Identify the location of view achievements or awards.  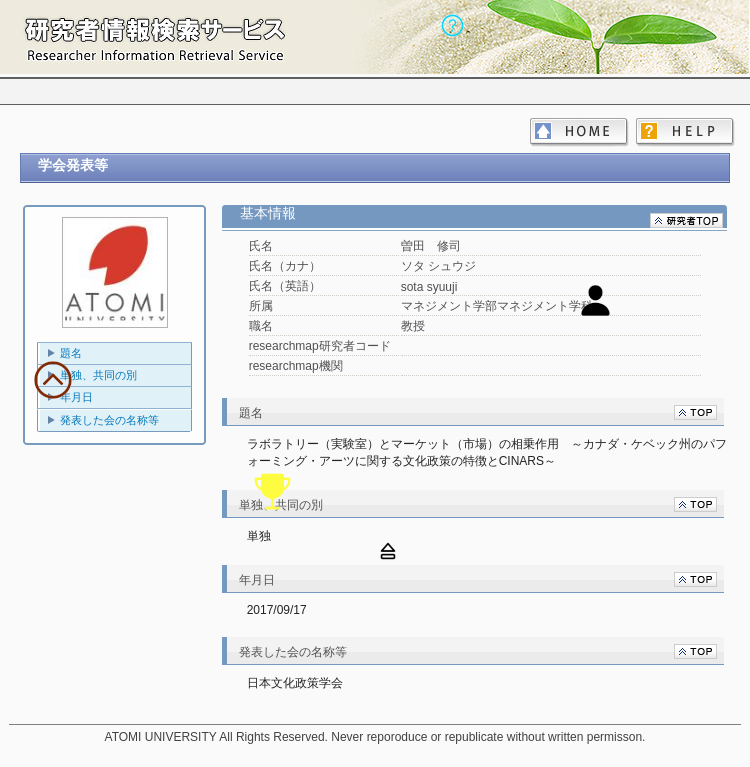
(272, 491).